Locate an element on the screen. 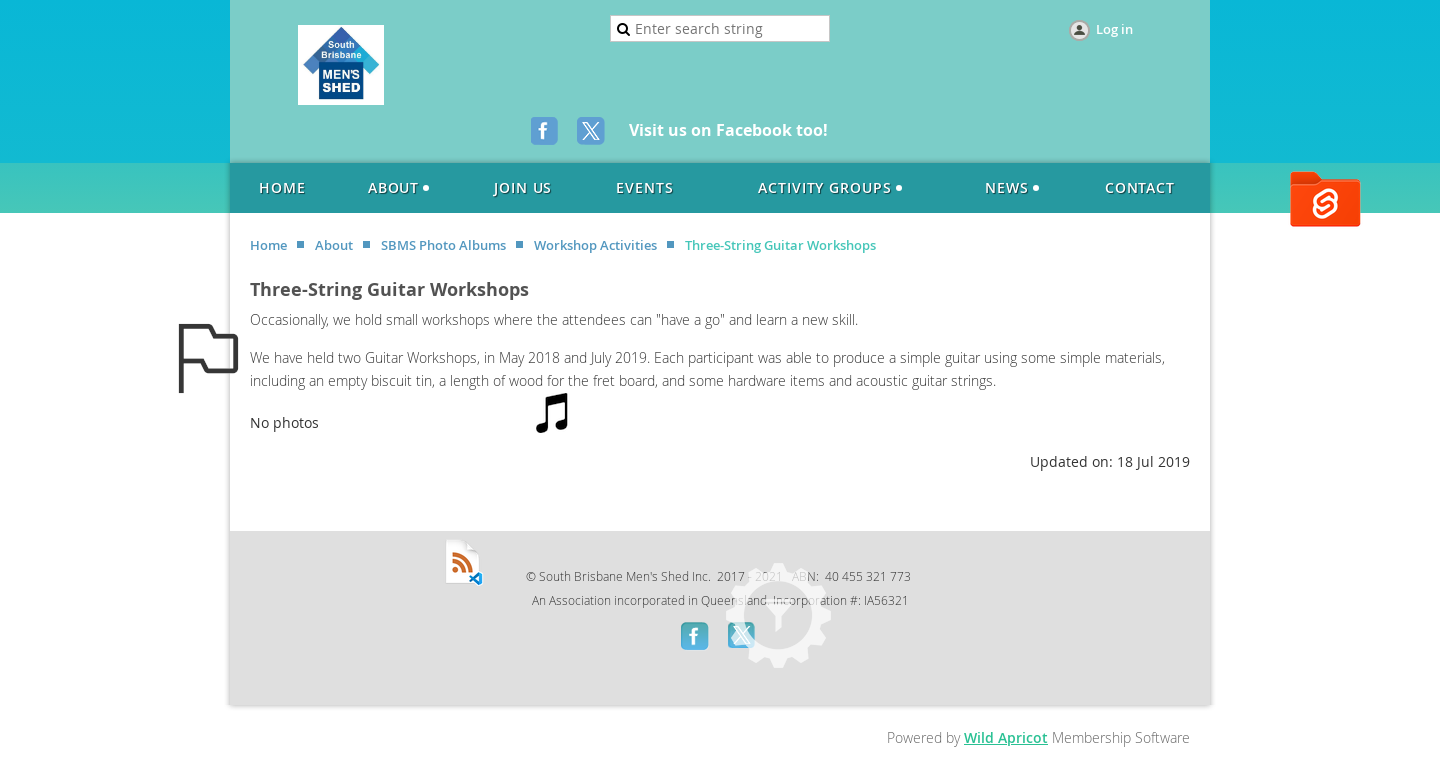  access flag emojis in the emoji picker is located at coordinates (208, 358).